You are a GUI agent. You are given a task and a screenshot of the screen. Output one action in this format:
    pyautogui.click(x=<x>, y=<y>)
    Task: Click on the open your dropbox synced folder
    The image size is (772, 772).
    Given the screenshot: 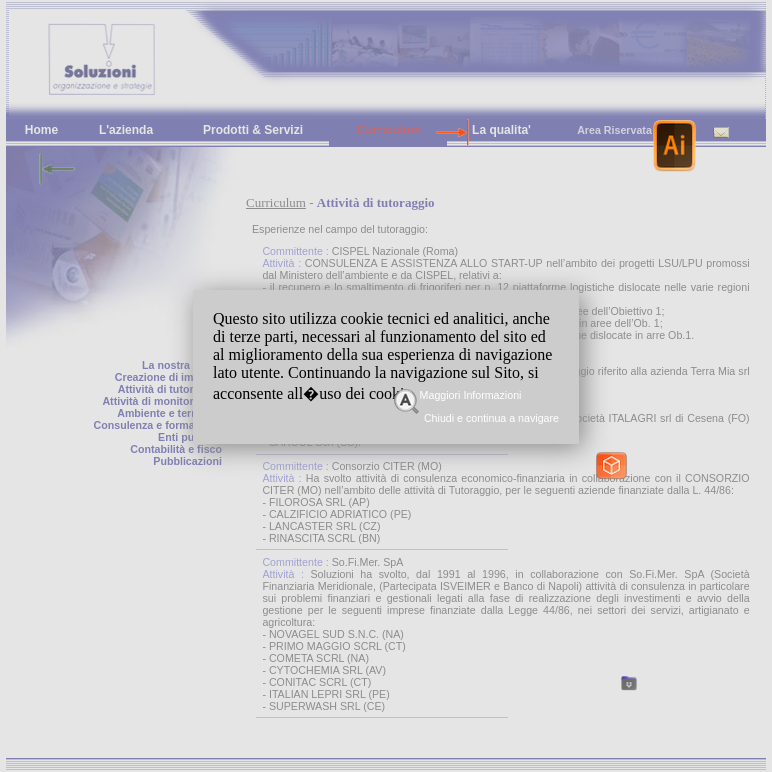 What is the action you would take?
    pyautogui.click(x=629, y=683)
    